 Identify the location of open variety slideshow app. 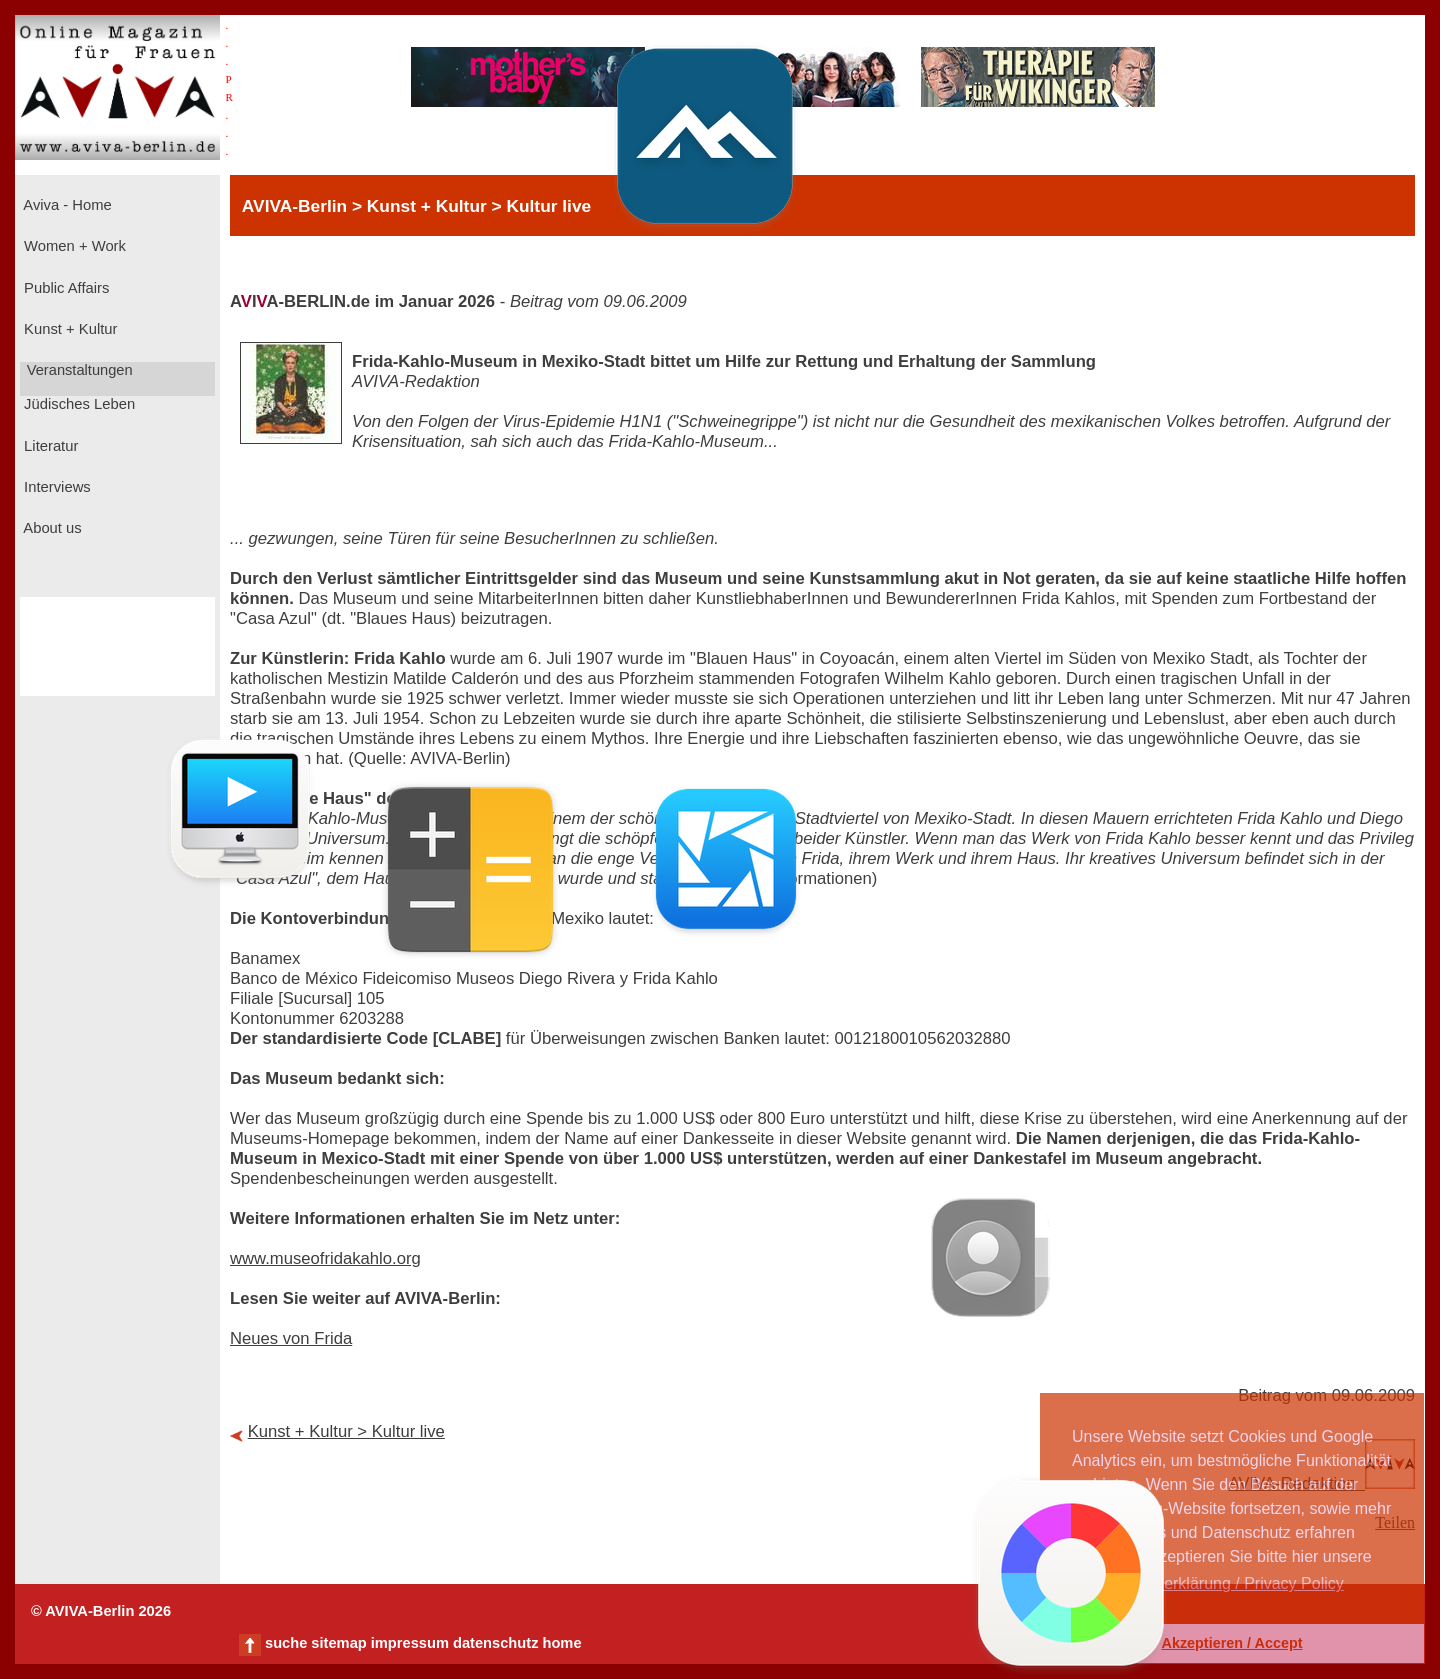
(240, 809).